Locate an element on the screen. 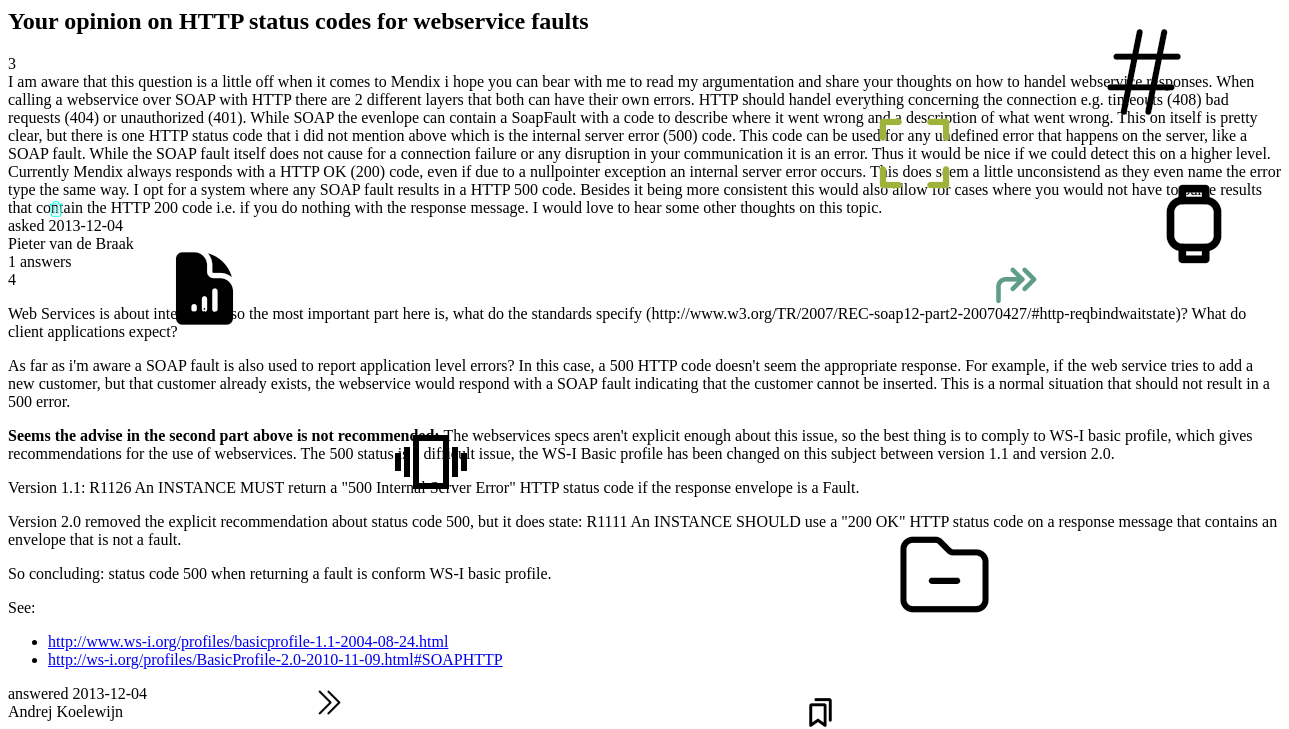  expand to fullscreen mode is located at coordinates (914, 153).